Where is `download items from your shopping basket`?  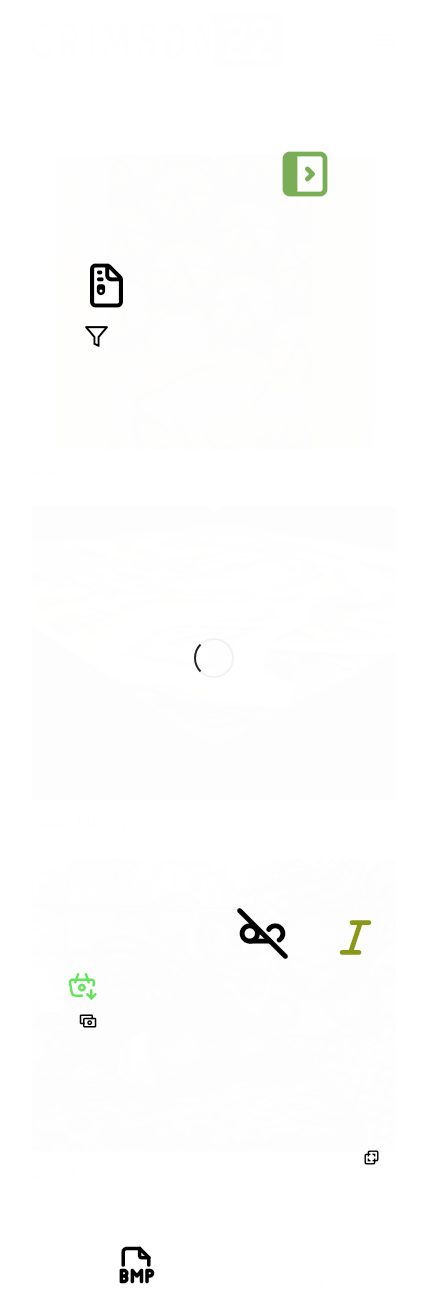
download items from your shopping basket is located at coordinates (82, 985).